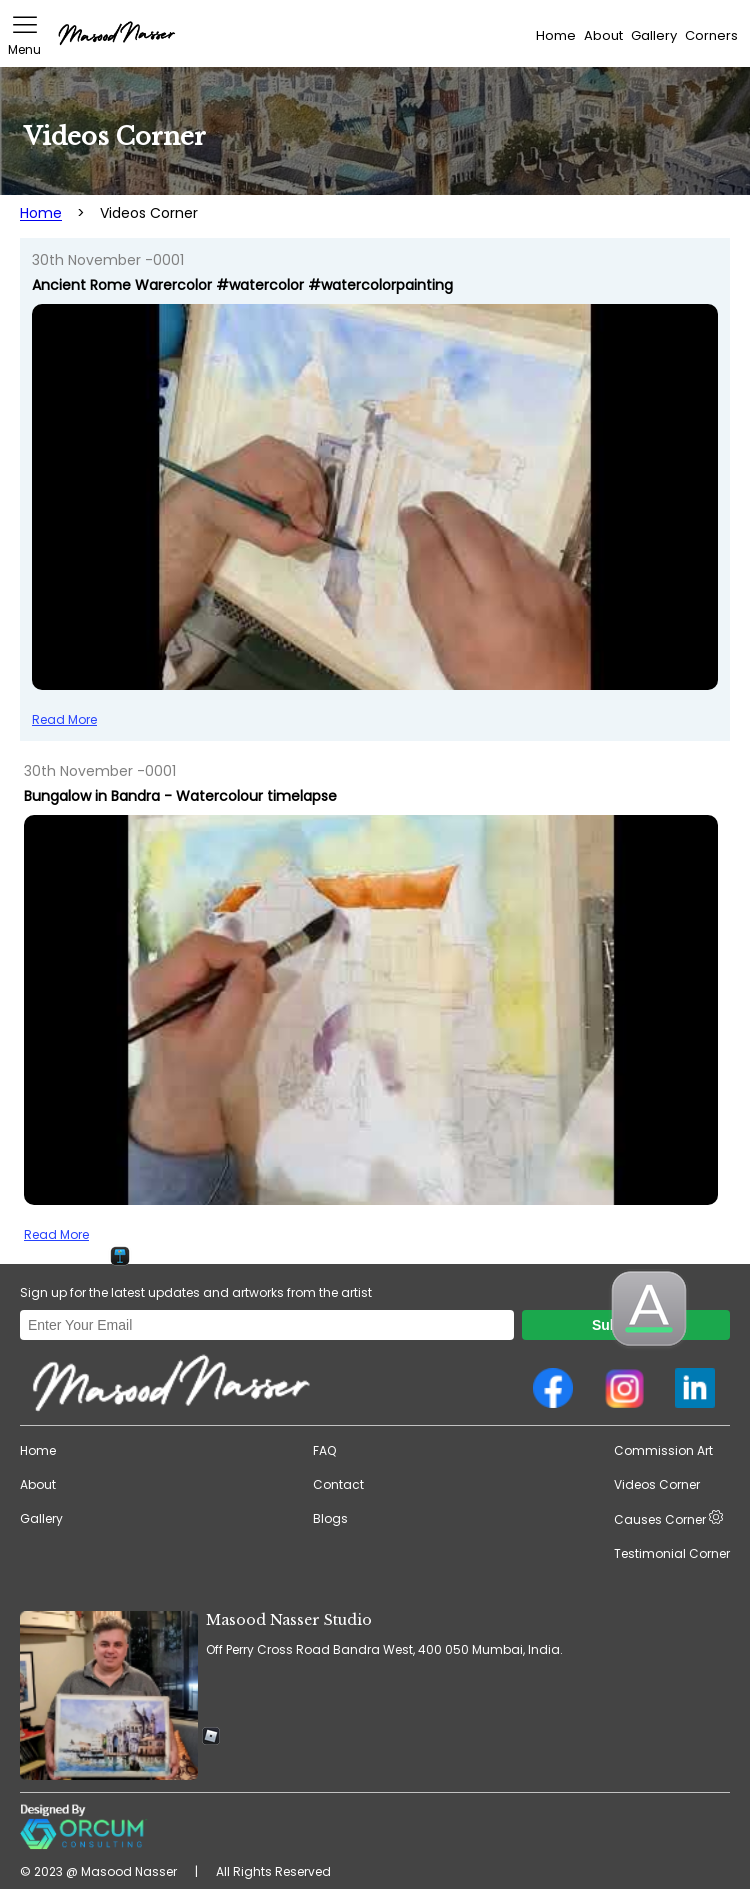 This screenshot has width=750, height=1889. I want to click on open the Roblox app, so click(211, 1736).